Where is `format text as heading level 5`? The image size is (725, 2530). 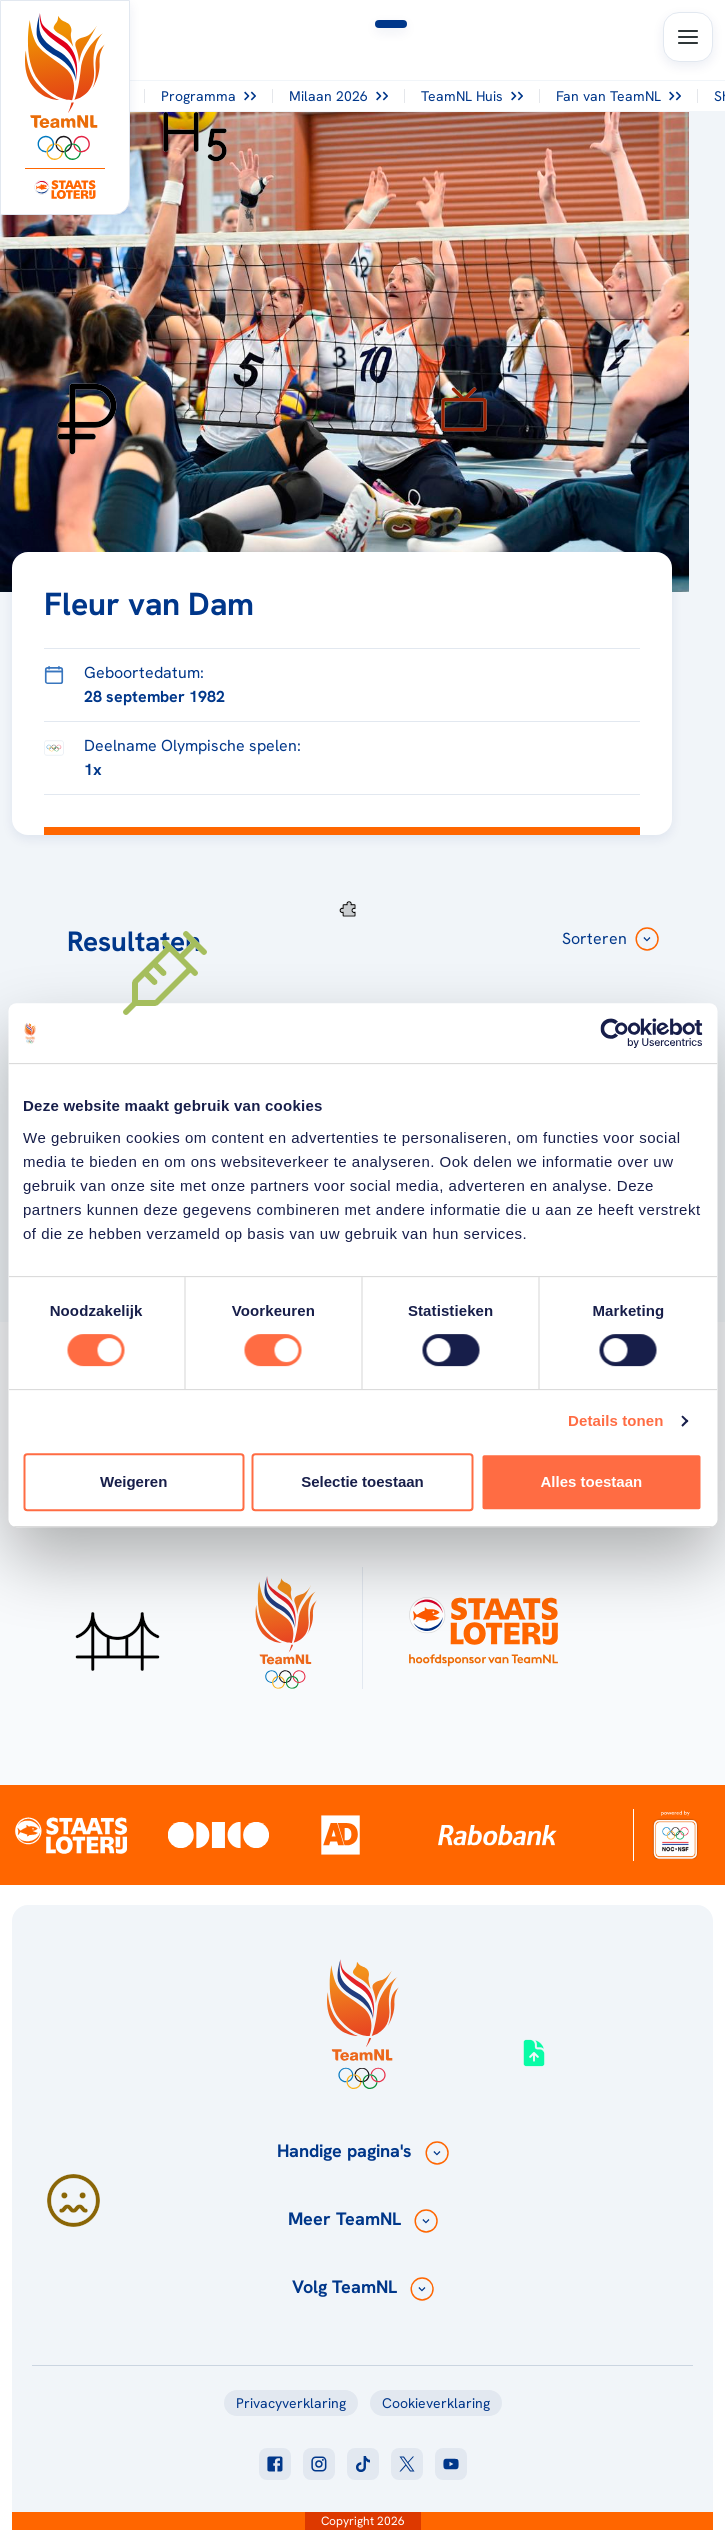 format text as heading level 5 is located at coordinates (191, 135).